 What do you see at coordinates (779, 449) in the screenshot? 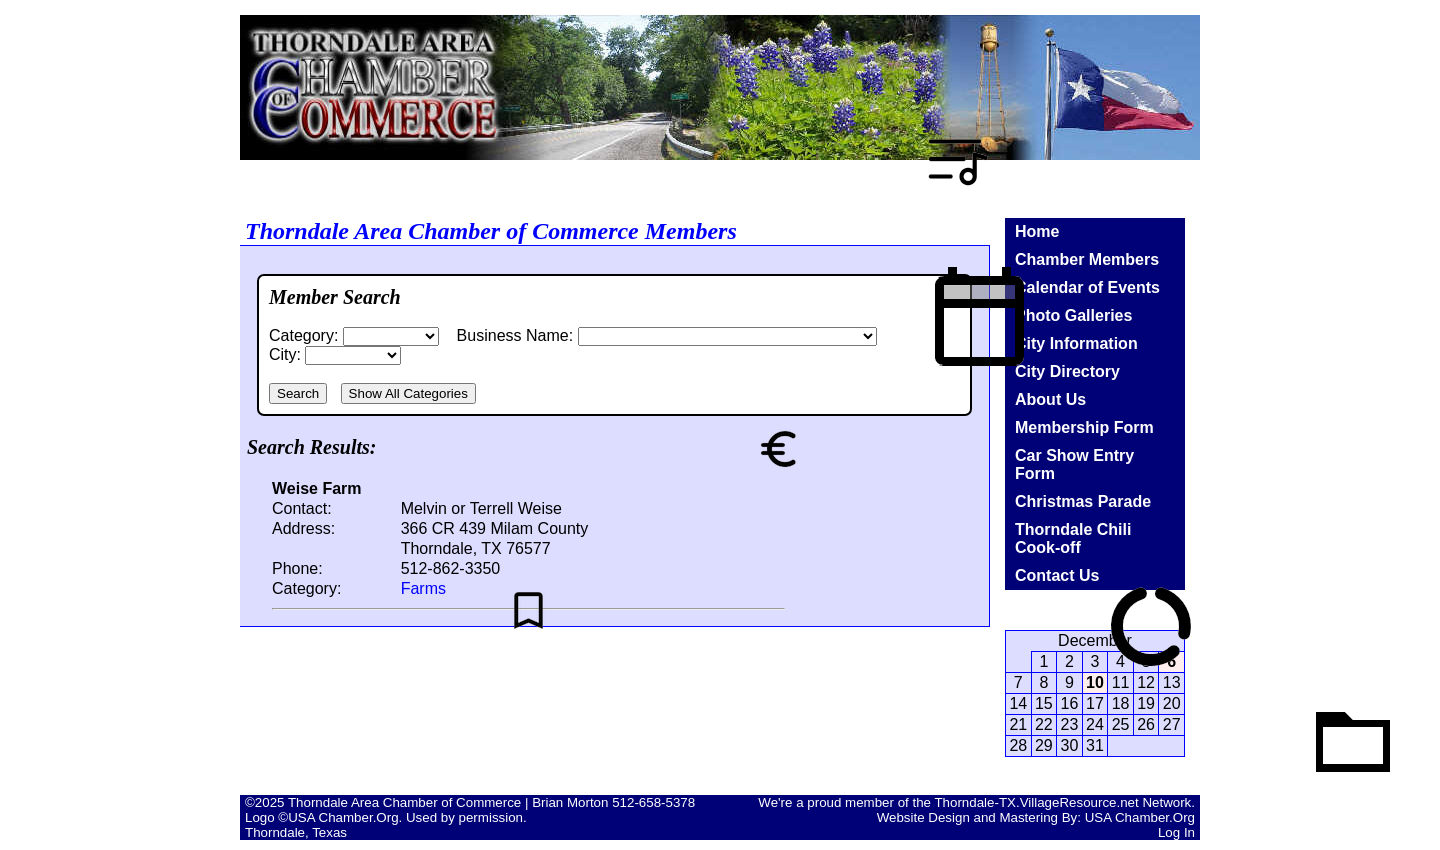
I see `view pricing in euros` at bounding box center [779, 449].